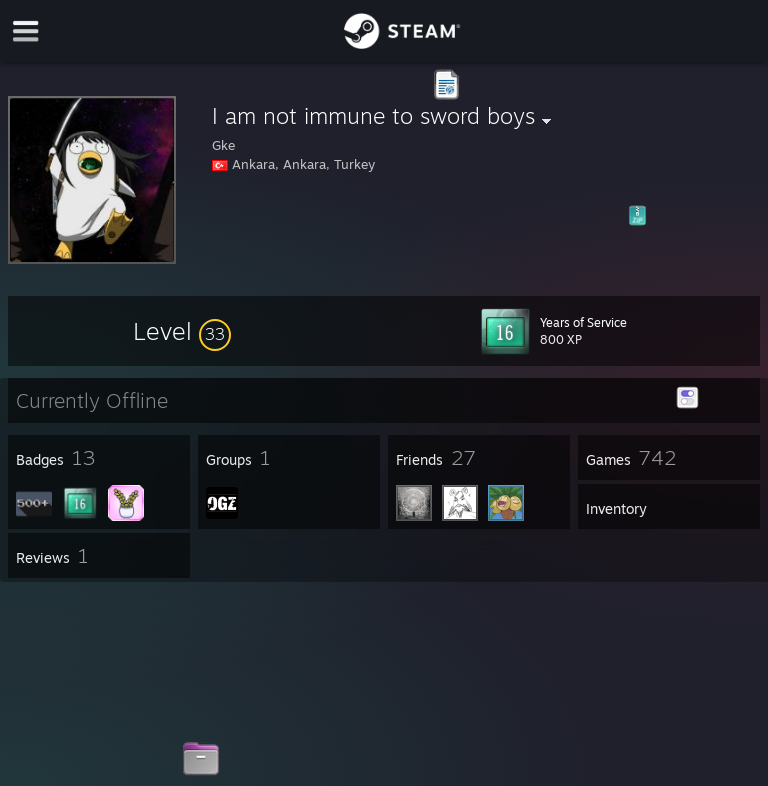  I want to click on a compressed zip file, so click(637, 215).